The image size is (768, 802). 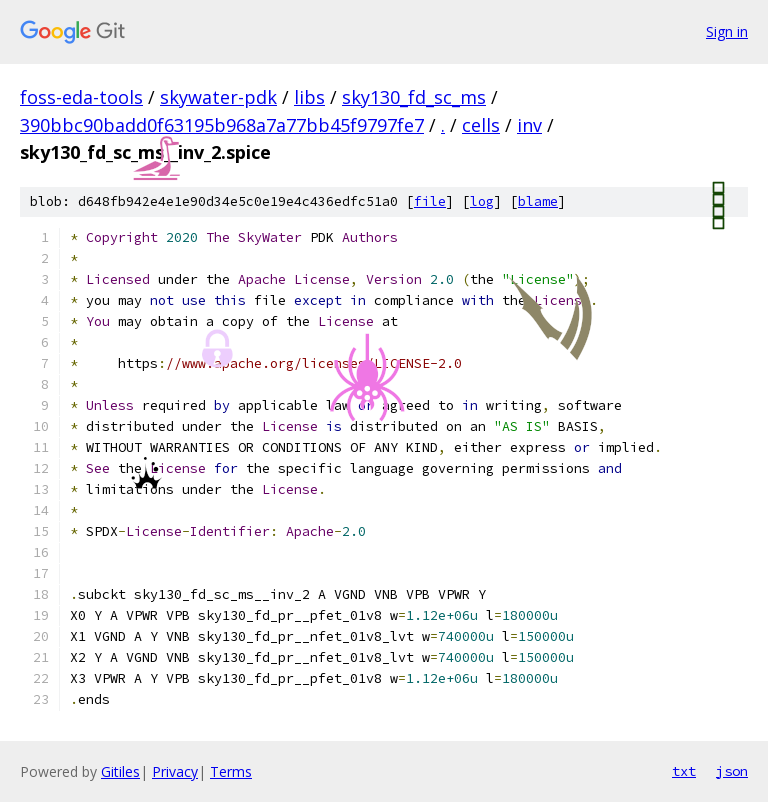 I want to click on lock or secure this item, so click(x=217, y=348).